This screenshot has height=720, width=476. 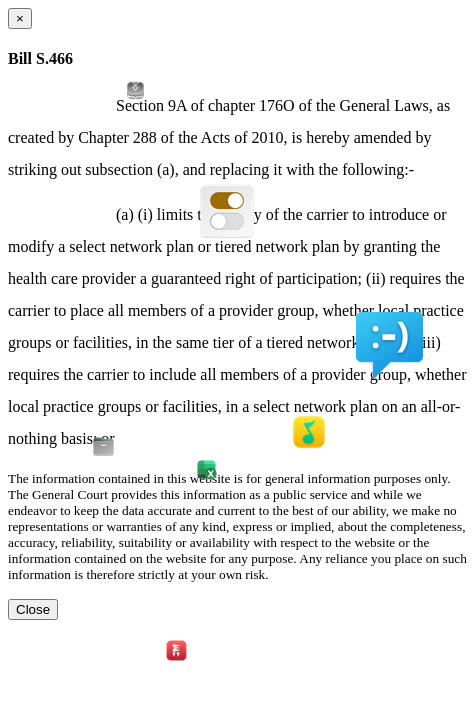 I want to click on open persepolis download manager, so click(x=176, y=650).